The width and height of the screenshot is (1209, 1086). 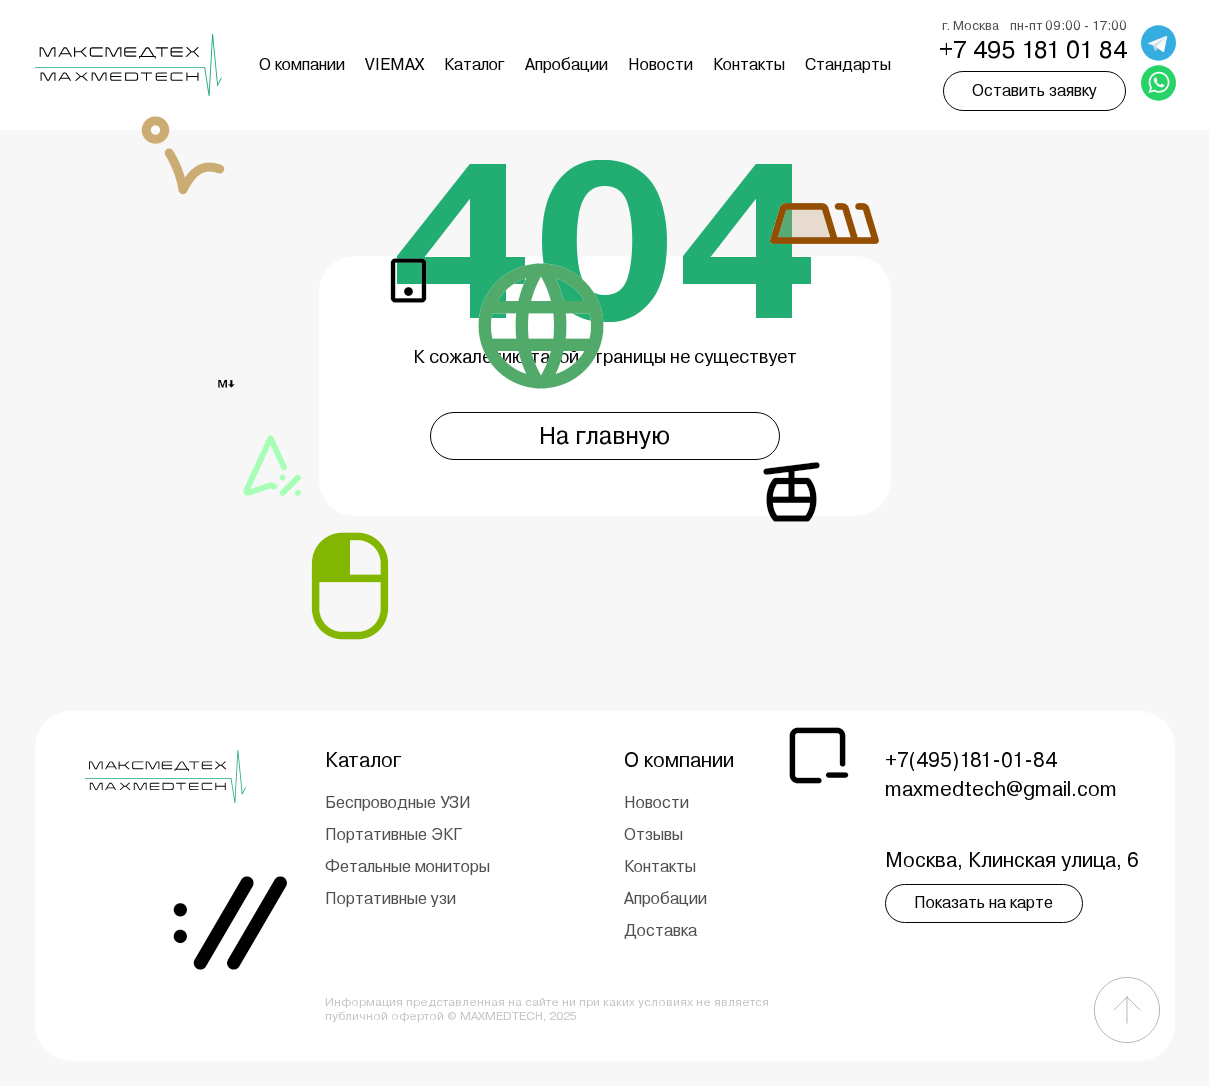 What do you see at coordinates (408, 280) in the screenshot?
I see `switch to tablet view` at bounding box center [408, 280].